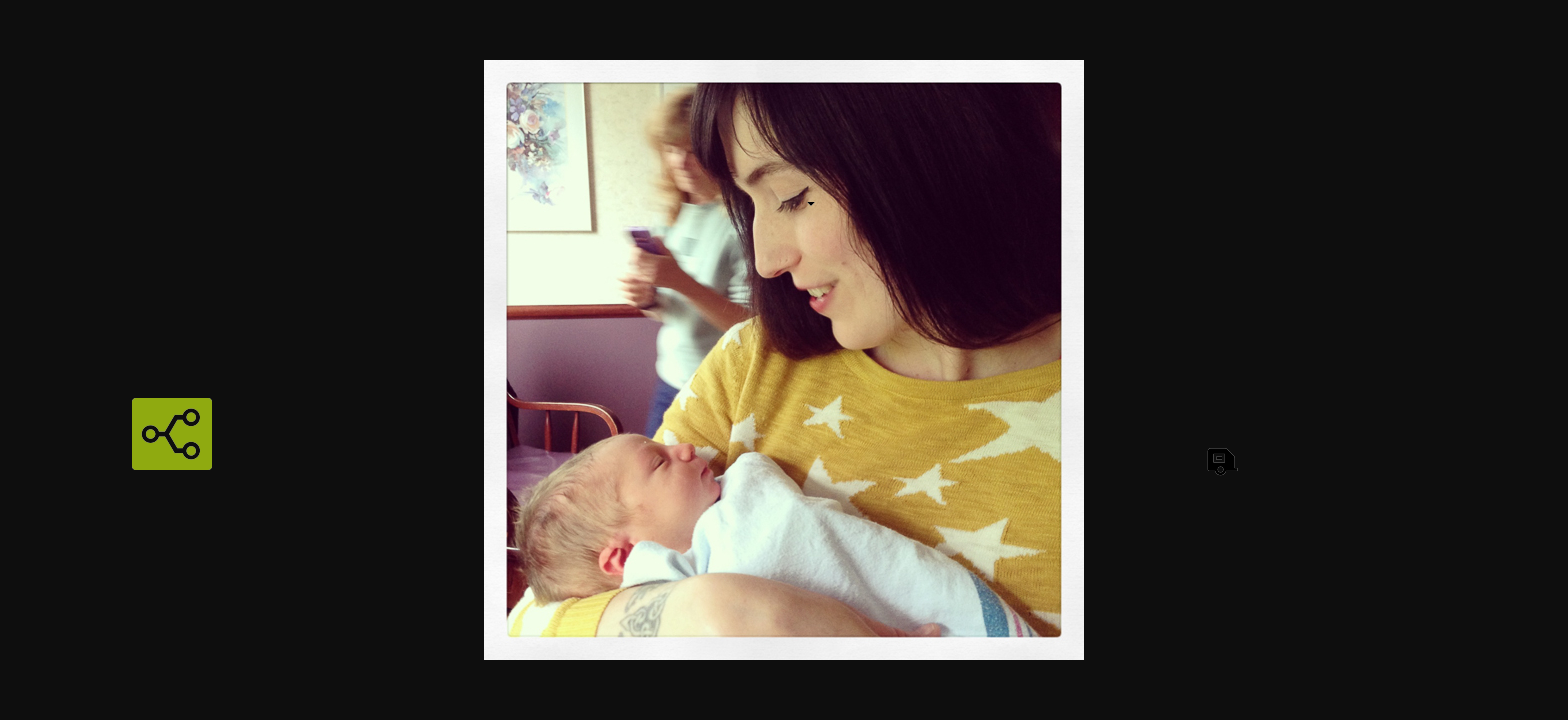 The height and width of the screenshot is (720, 1568). I want to click on expand a dropdown menu, so click(811, 204).